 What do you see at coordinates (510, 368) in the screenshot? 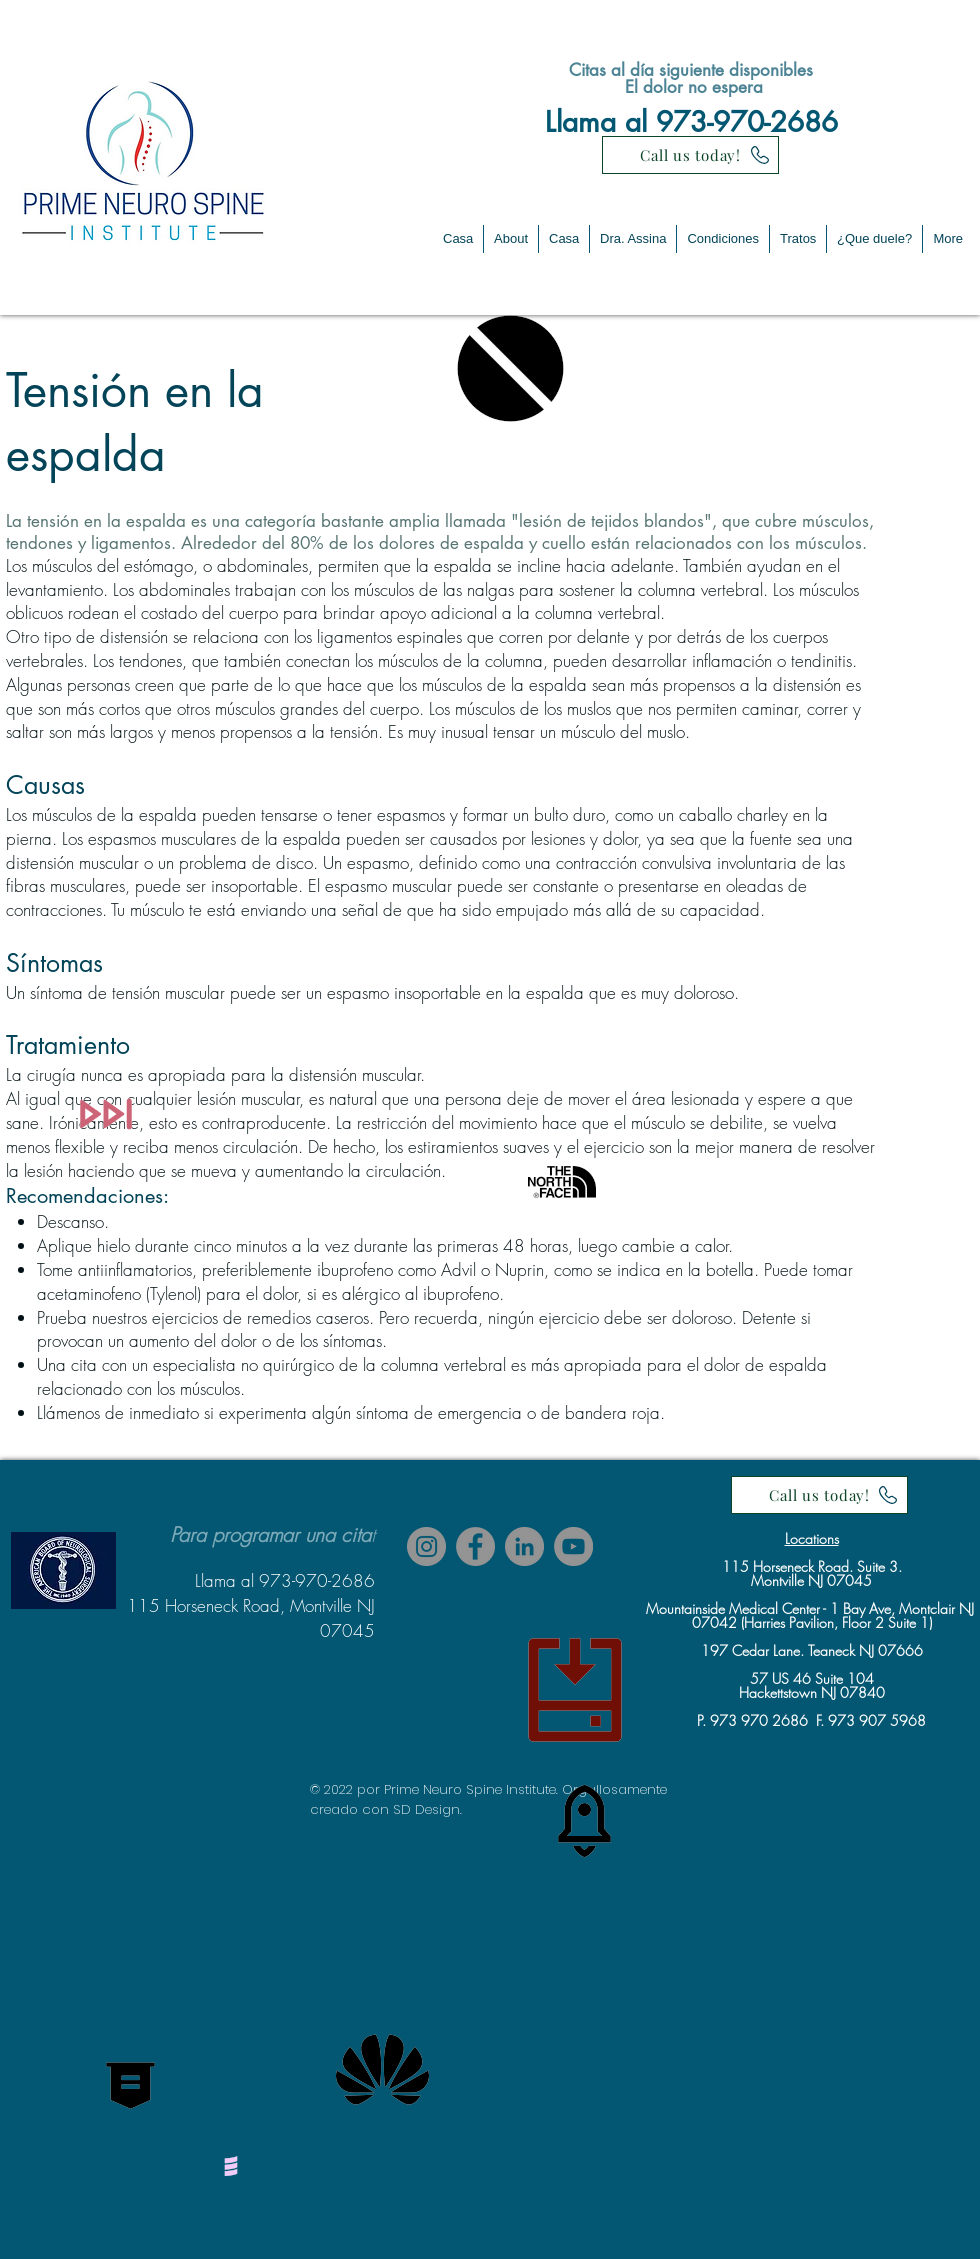
I see `indicates a blocked or restricted action` at bounding box center [510, 368].